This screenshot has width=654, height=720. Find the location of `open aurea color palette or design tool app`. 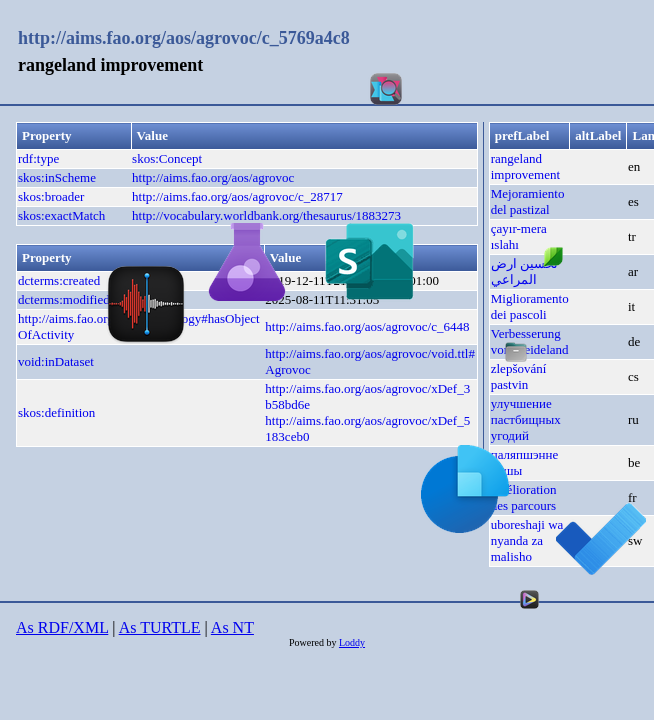

open aurea color palette or design tool app is located at coordinates (386, 89).